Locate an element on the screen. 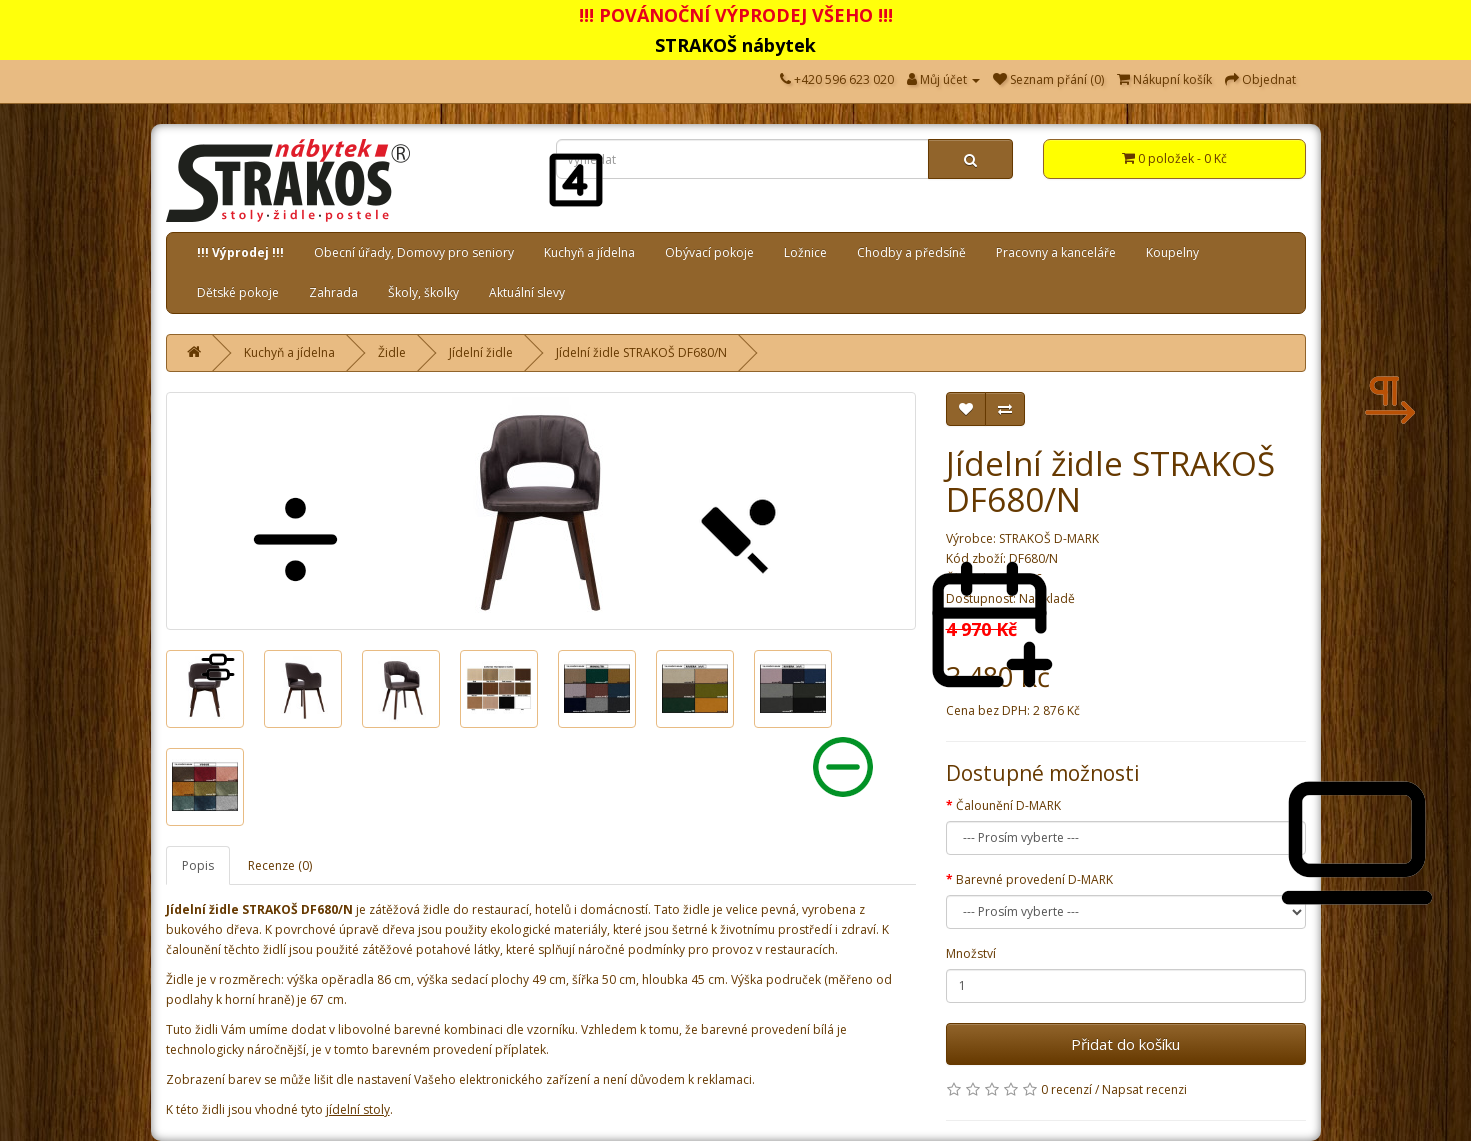 This screenshot has width=1471, height=1141. access cricket sports content is located at coordinates (738, 536).